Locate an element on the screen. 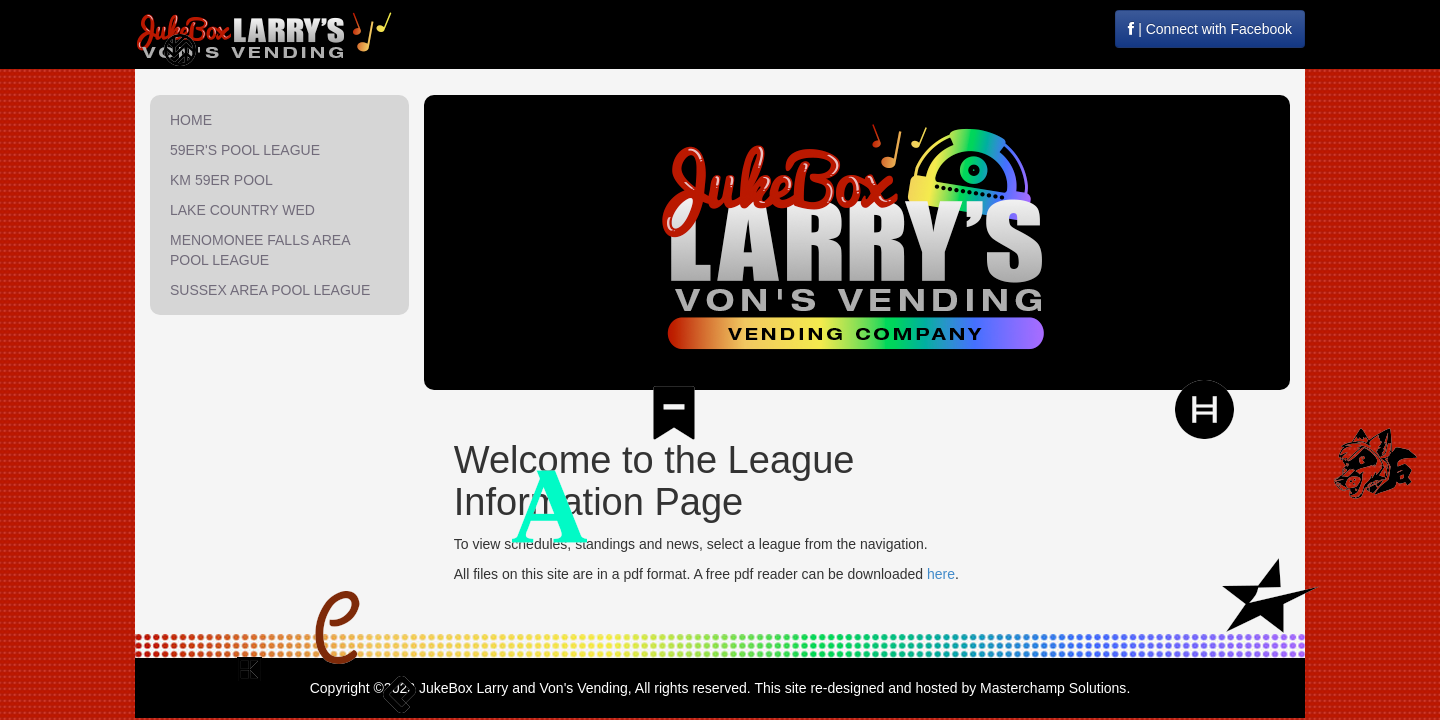 This screenshot has height=720, width=1440. visit the ESEA gaming platform is located at coordinates (1270, 595).